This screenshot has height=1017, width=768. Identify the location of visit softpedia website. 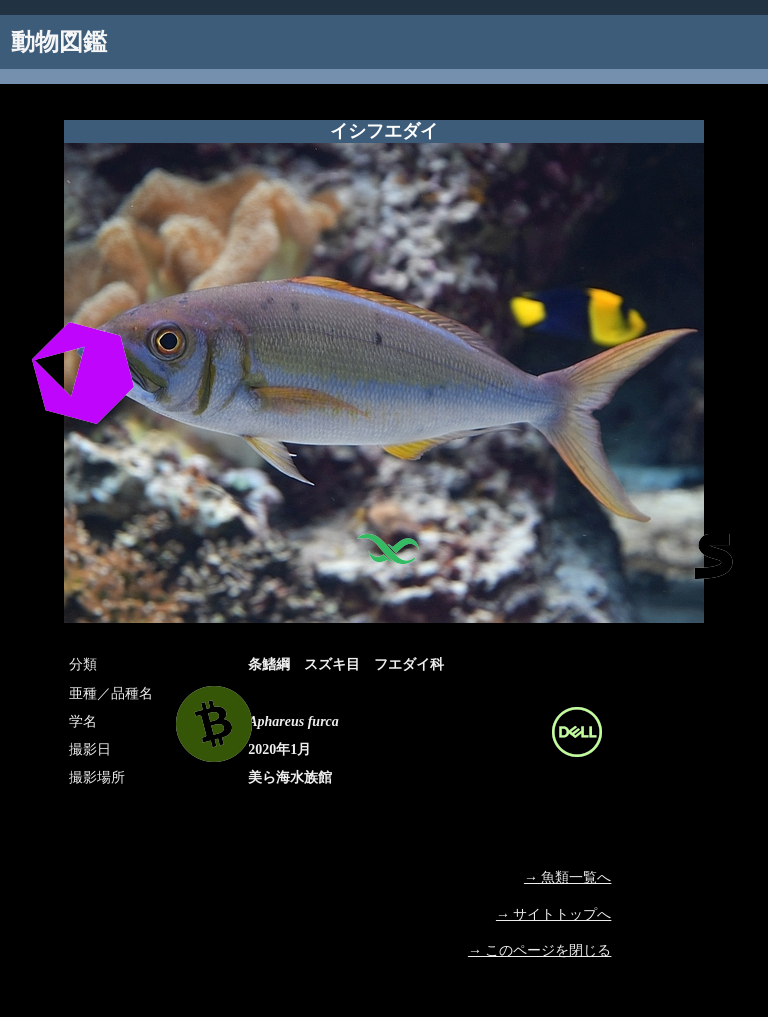
(713, 556).